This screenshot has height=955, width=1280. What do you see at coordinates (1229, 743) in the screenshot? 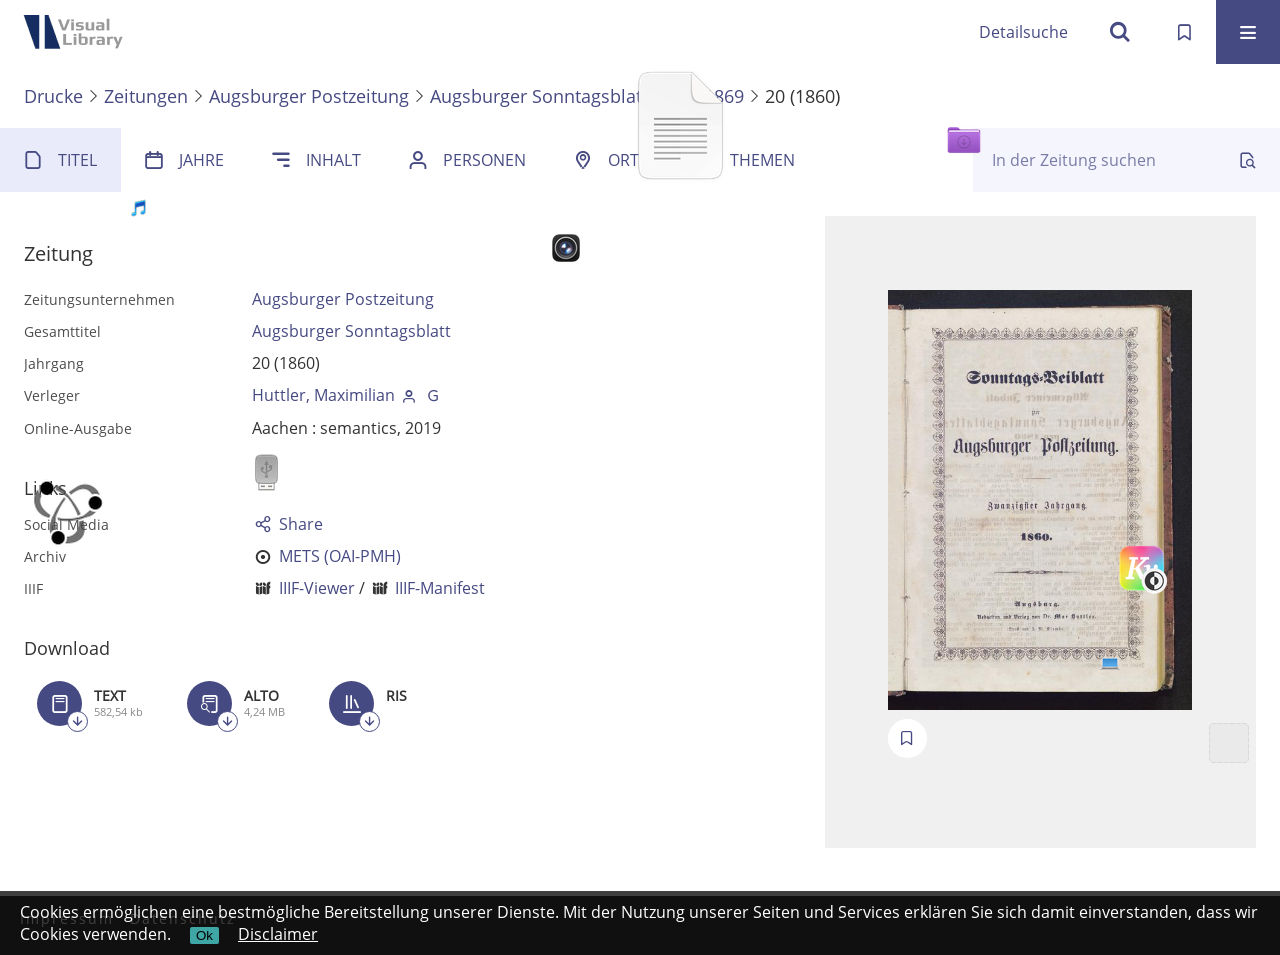
I see `represents an unrecognized or unknown file type` at bounding box center [1229, 743].